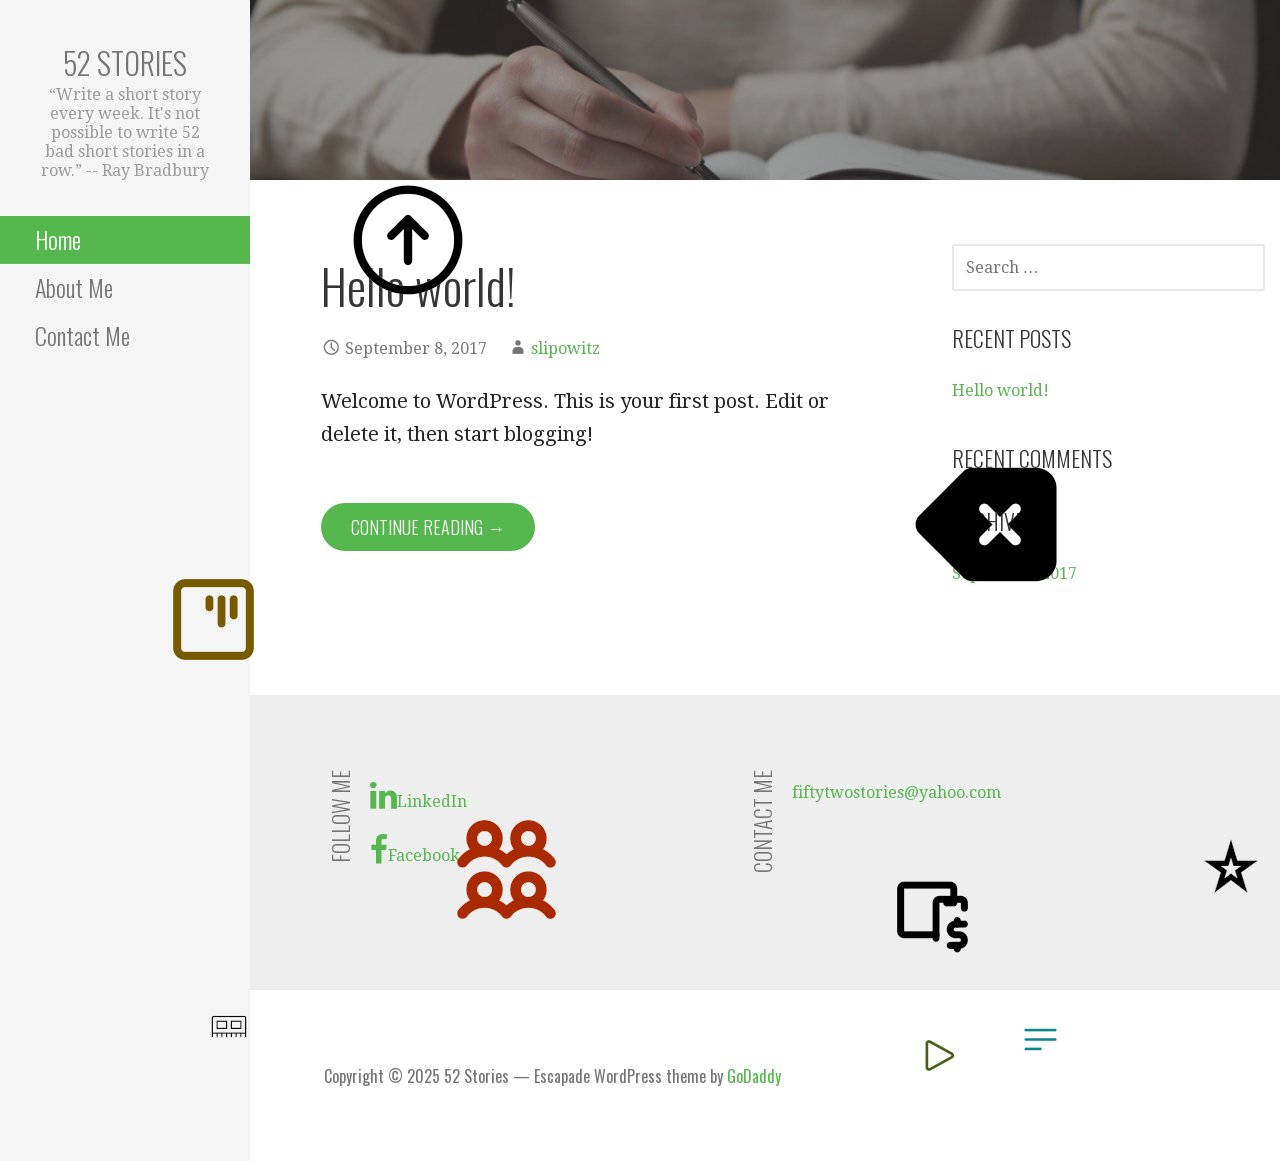  I want to click on align content to top-right corner, so click(213, 619).